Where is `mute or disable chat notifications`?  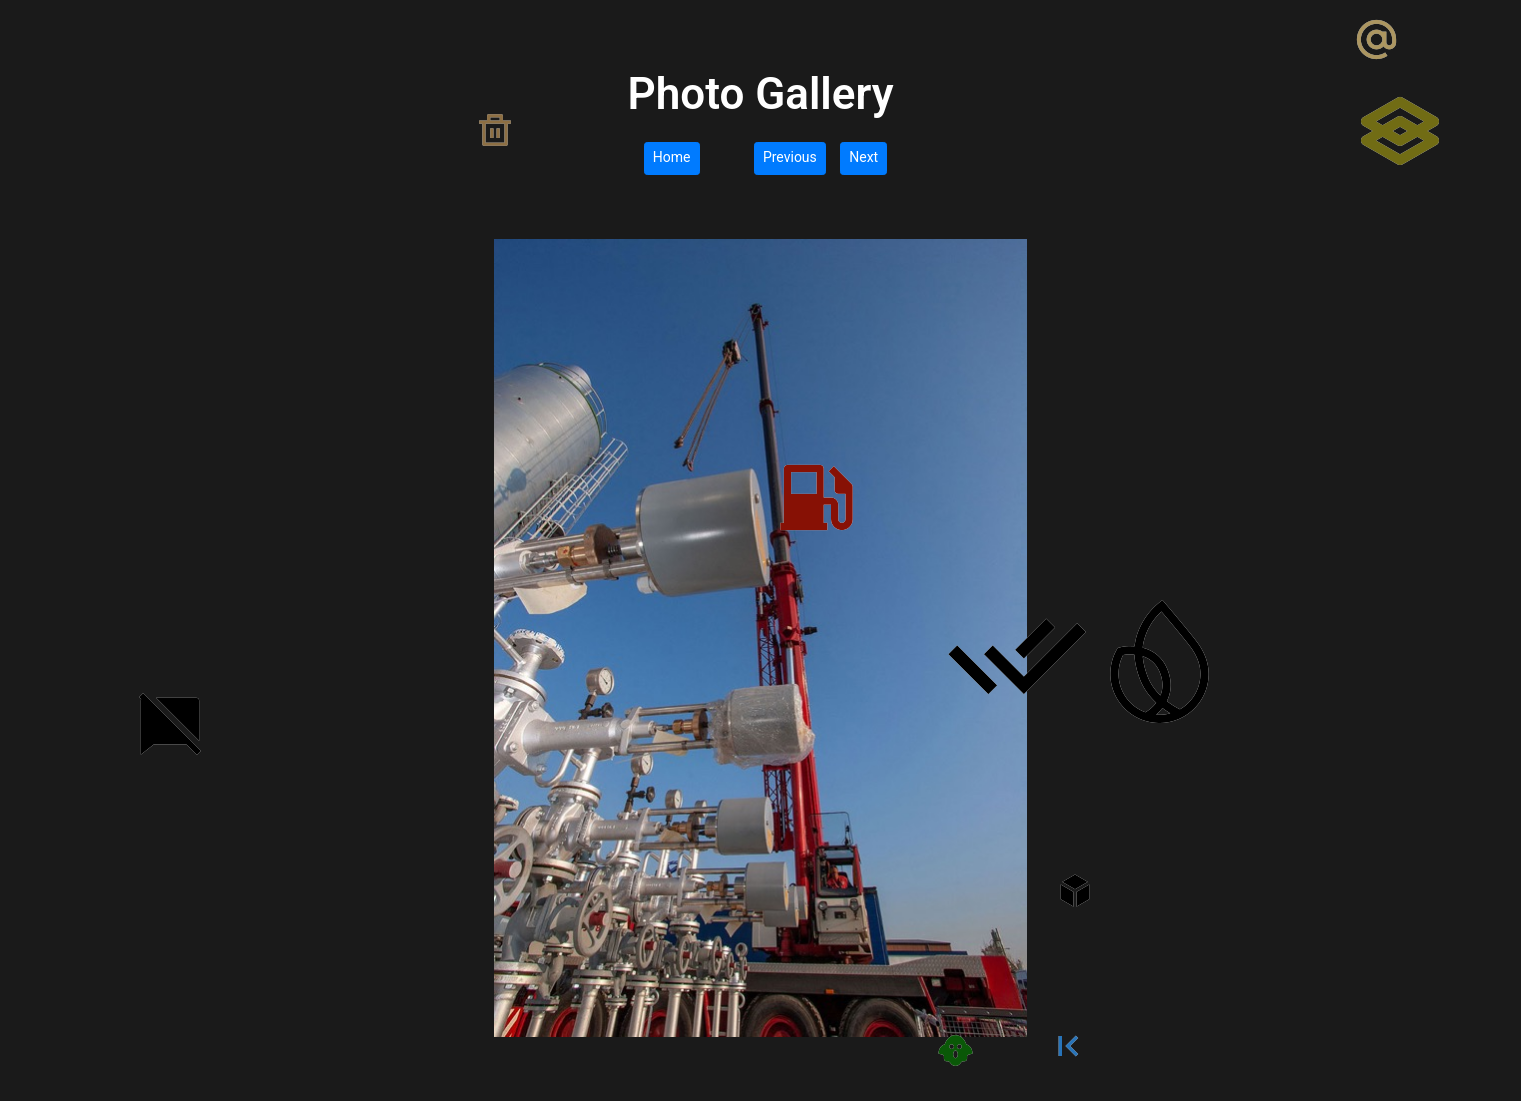 mute or disable chat notifications is located at coordinates (170, 724).